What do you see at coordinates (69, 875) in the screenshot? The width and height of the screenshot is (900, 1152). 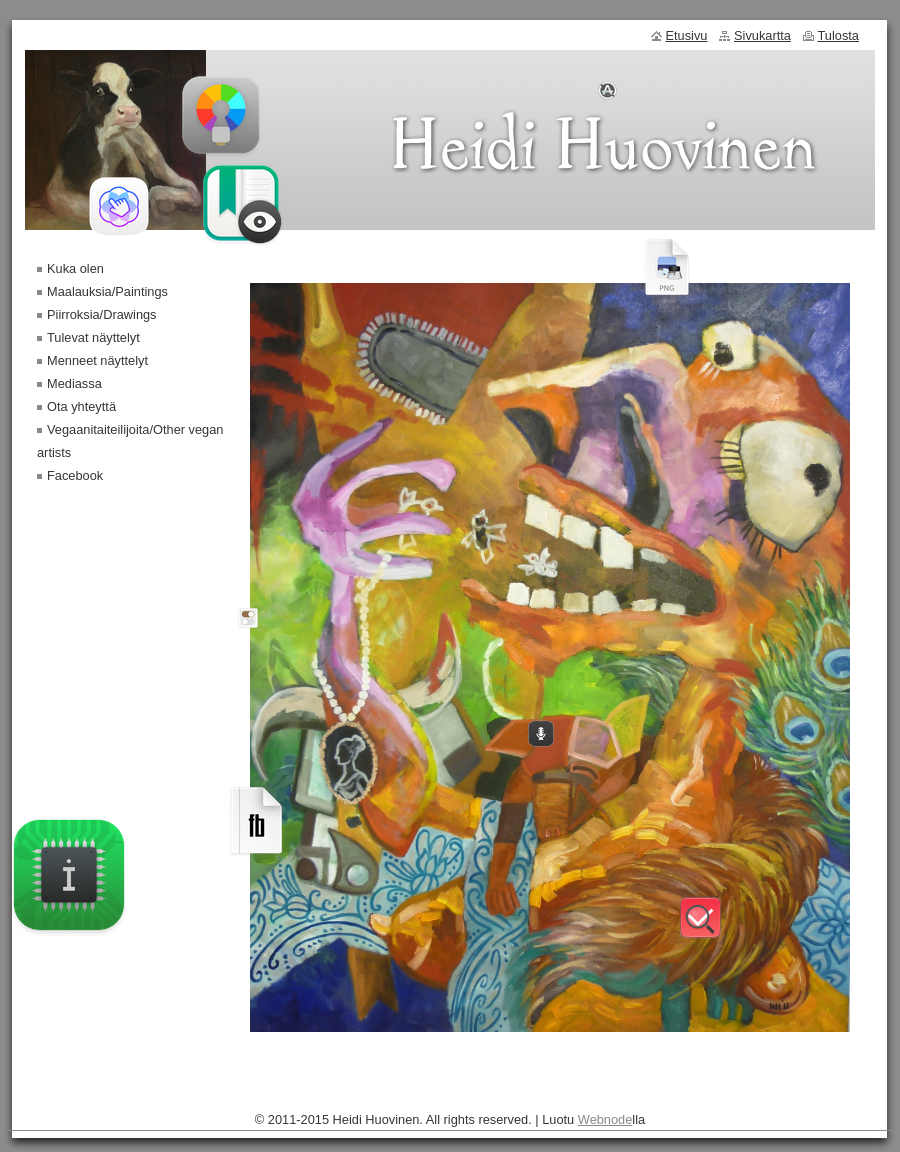 I see `open hwloc hardware locality utility` at bounding box center [69, 875].